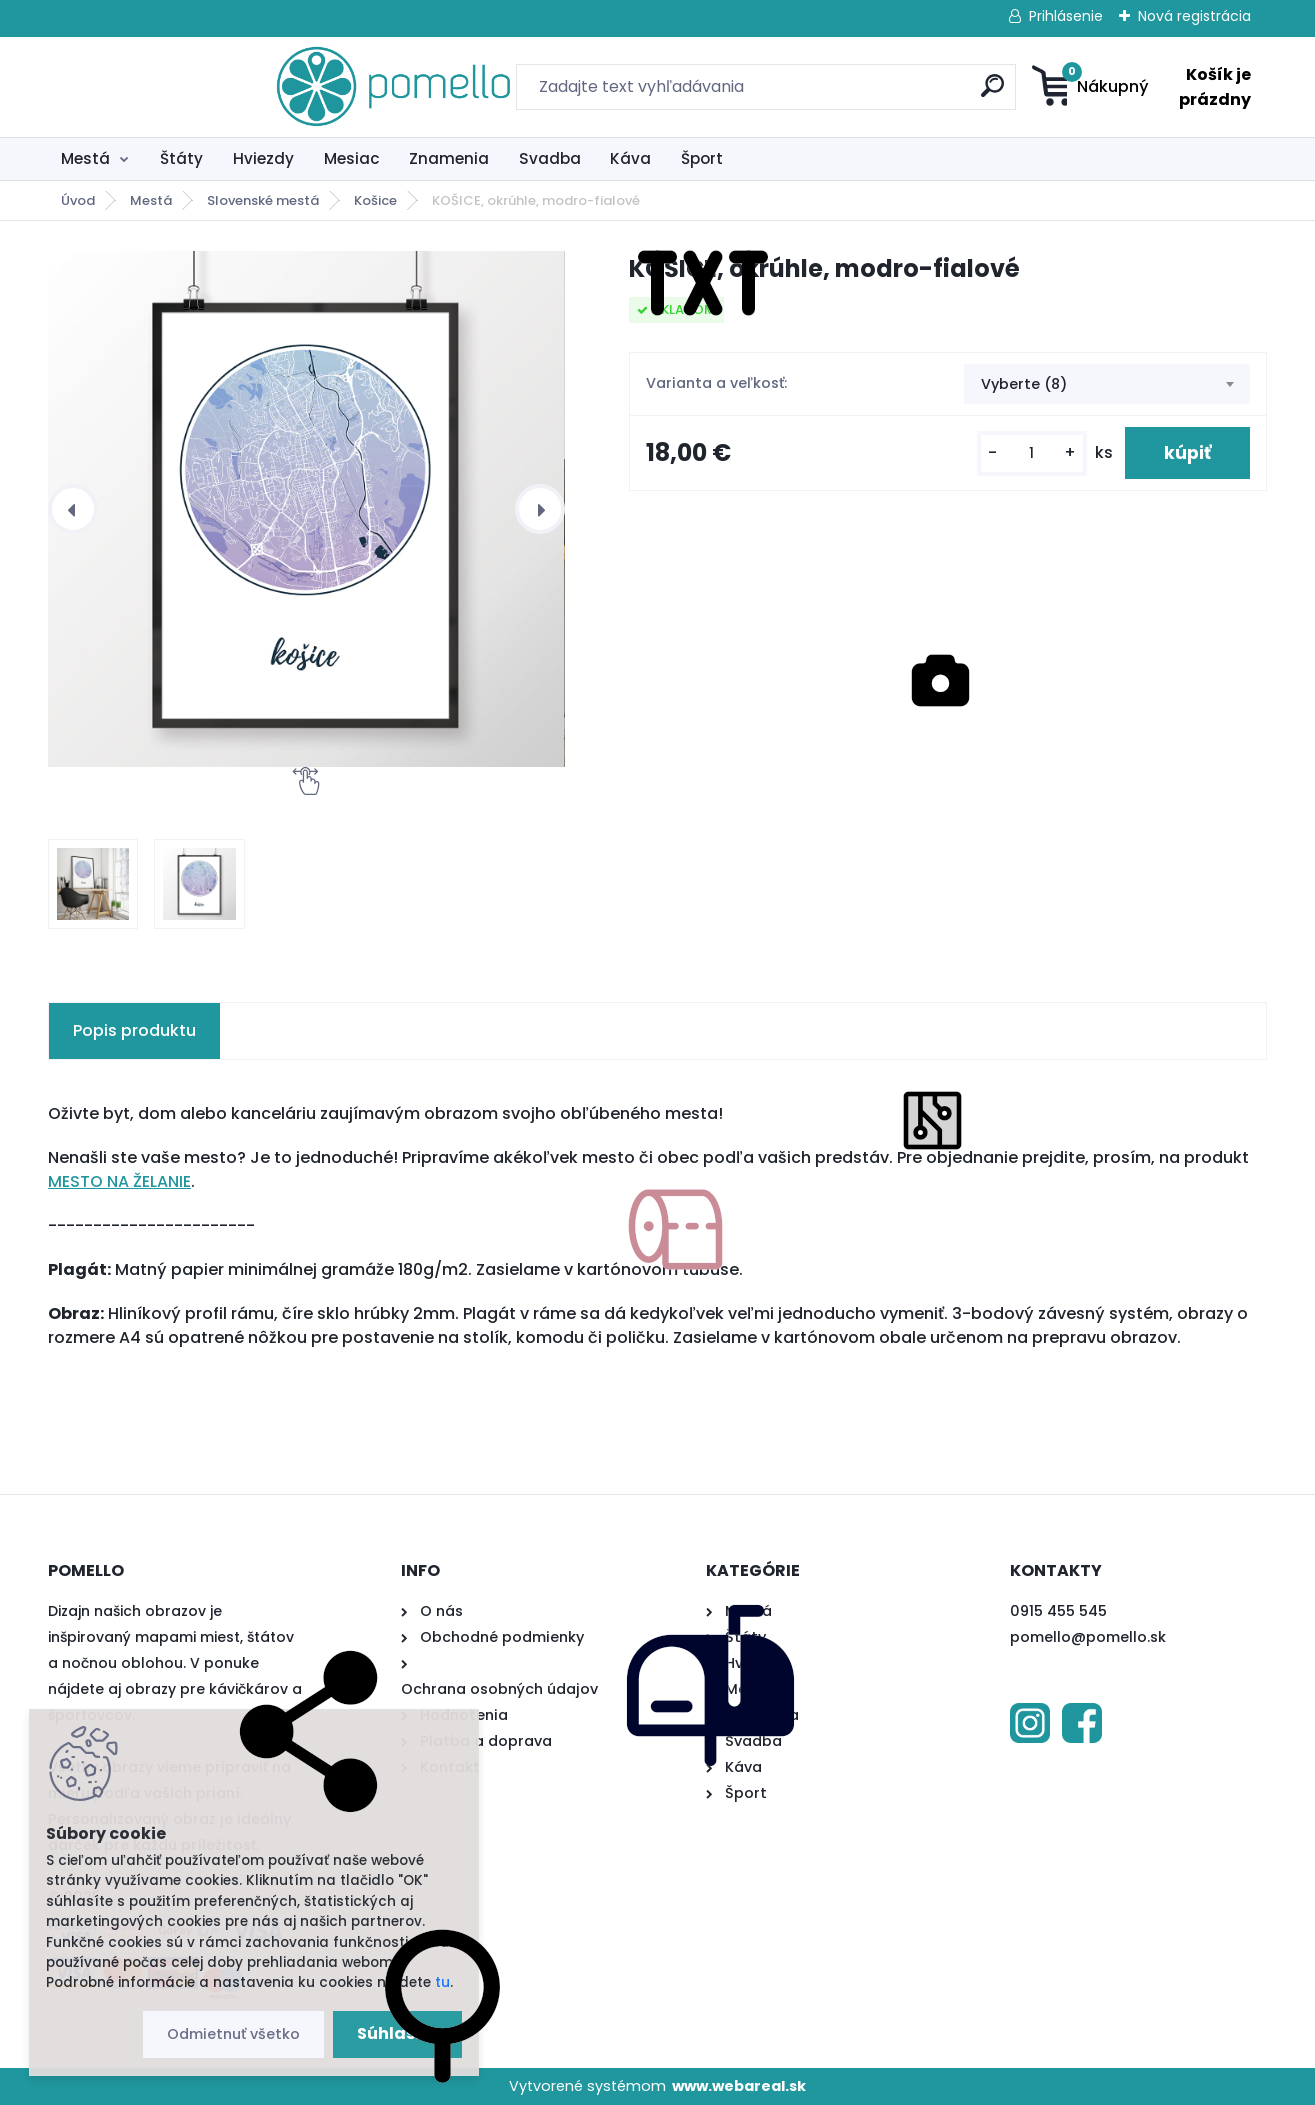 This screenshot has height=2105, width=1315. Describe the element at coordinates (675, 1229) in the screenshot. I see `indicates restroom or bathroom location` at that location.